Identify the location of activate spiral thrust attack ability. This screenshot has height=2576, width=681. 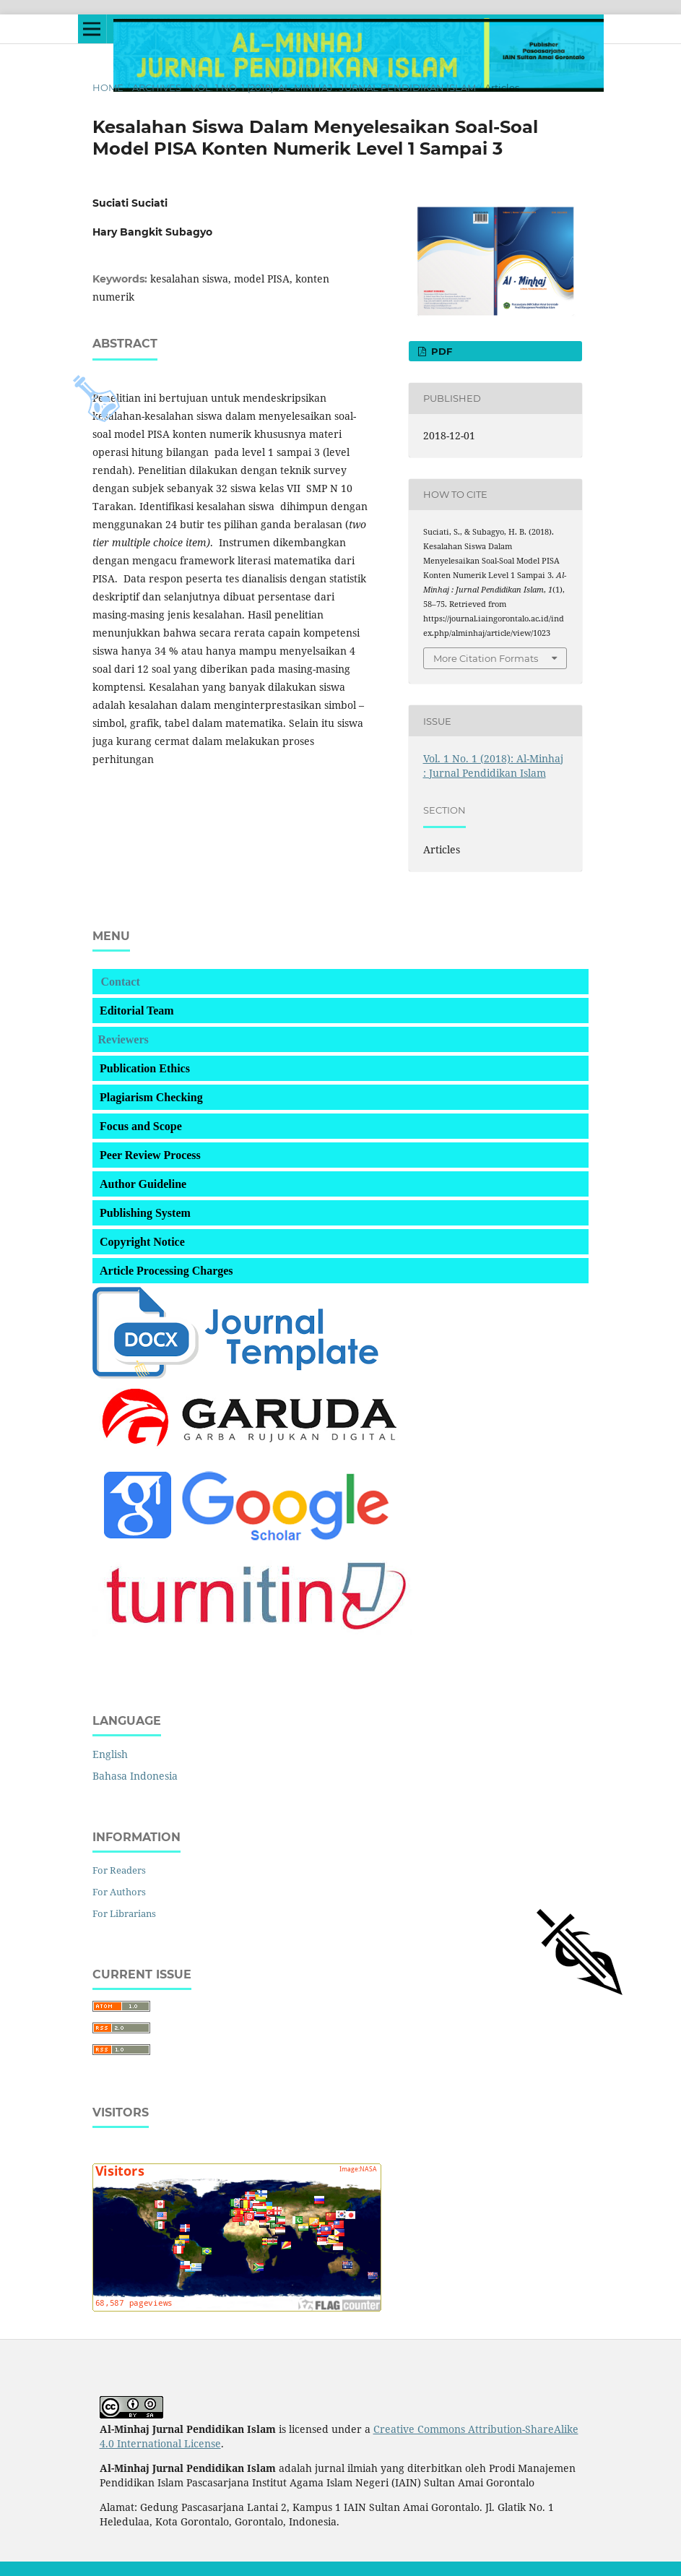
(579, 1951).